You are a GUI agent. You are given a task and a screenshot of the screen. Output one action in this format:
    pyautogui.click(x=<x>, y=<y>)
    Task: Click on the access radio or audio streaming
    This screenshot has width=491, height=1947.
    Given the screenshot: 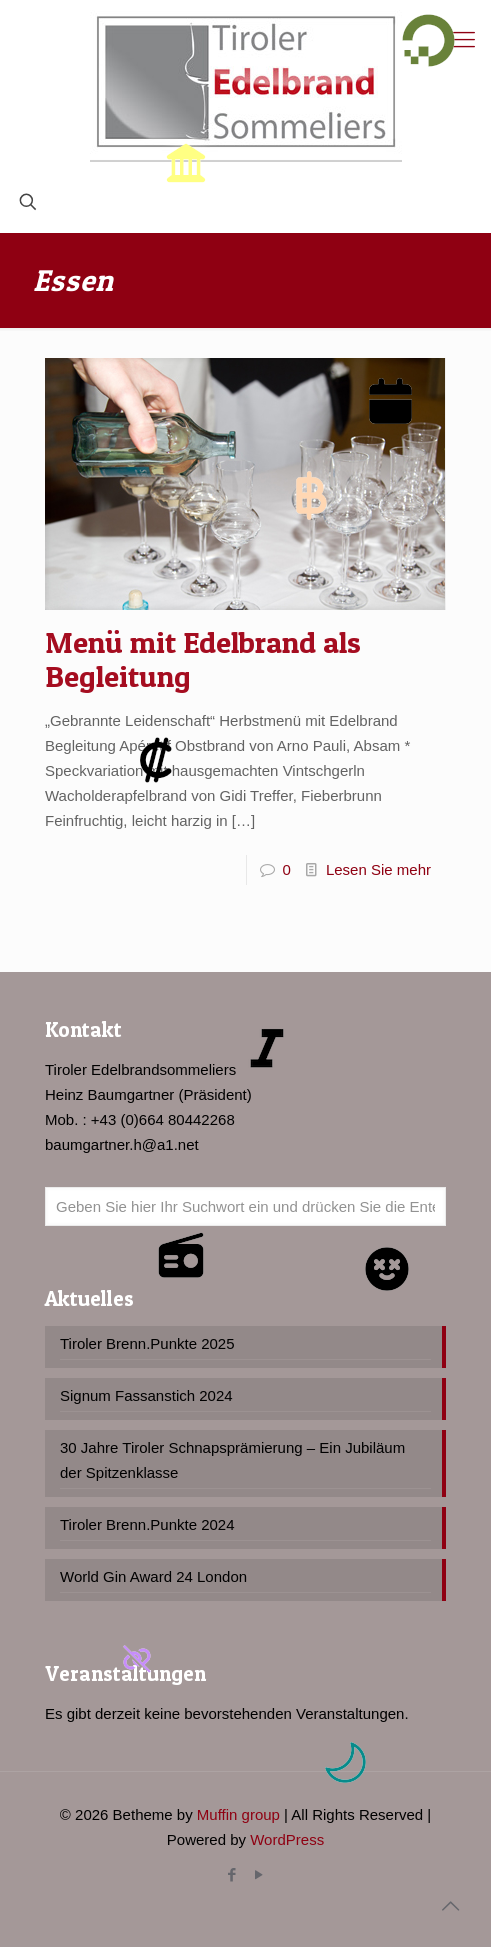 What is the action you would take?
    pyautogui.click(x=181, y=1258)
    